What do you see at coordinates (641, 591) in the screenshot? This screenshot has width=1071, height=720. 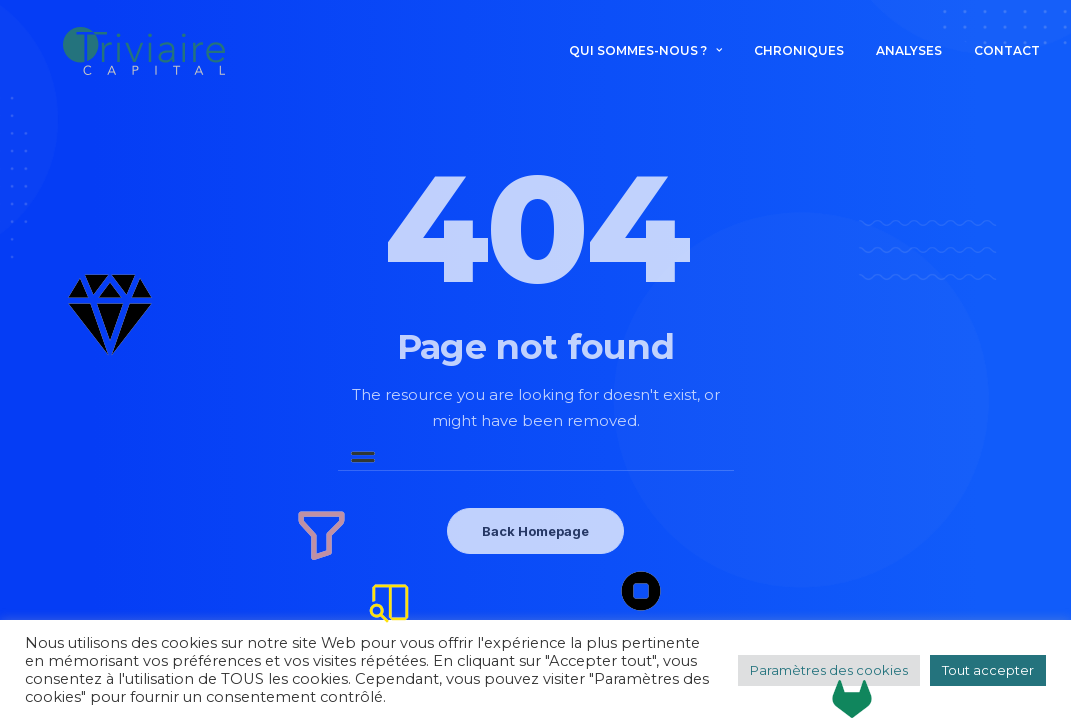 I see `stop media playback` at bounding box center [641, 591].